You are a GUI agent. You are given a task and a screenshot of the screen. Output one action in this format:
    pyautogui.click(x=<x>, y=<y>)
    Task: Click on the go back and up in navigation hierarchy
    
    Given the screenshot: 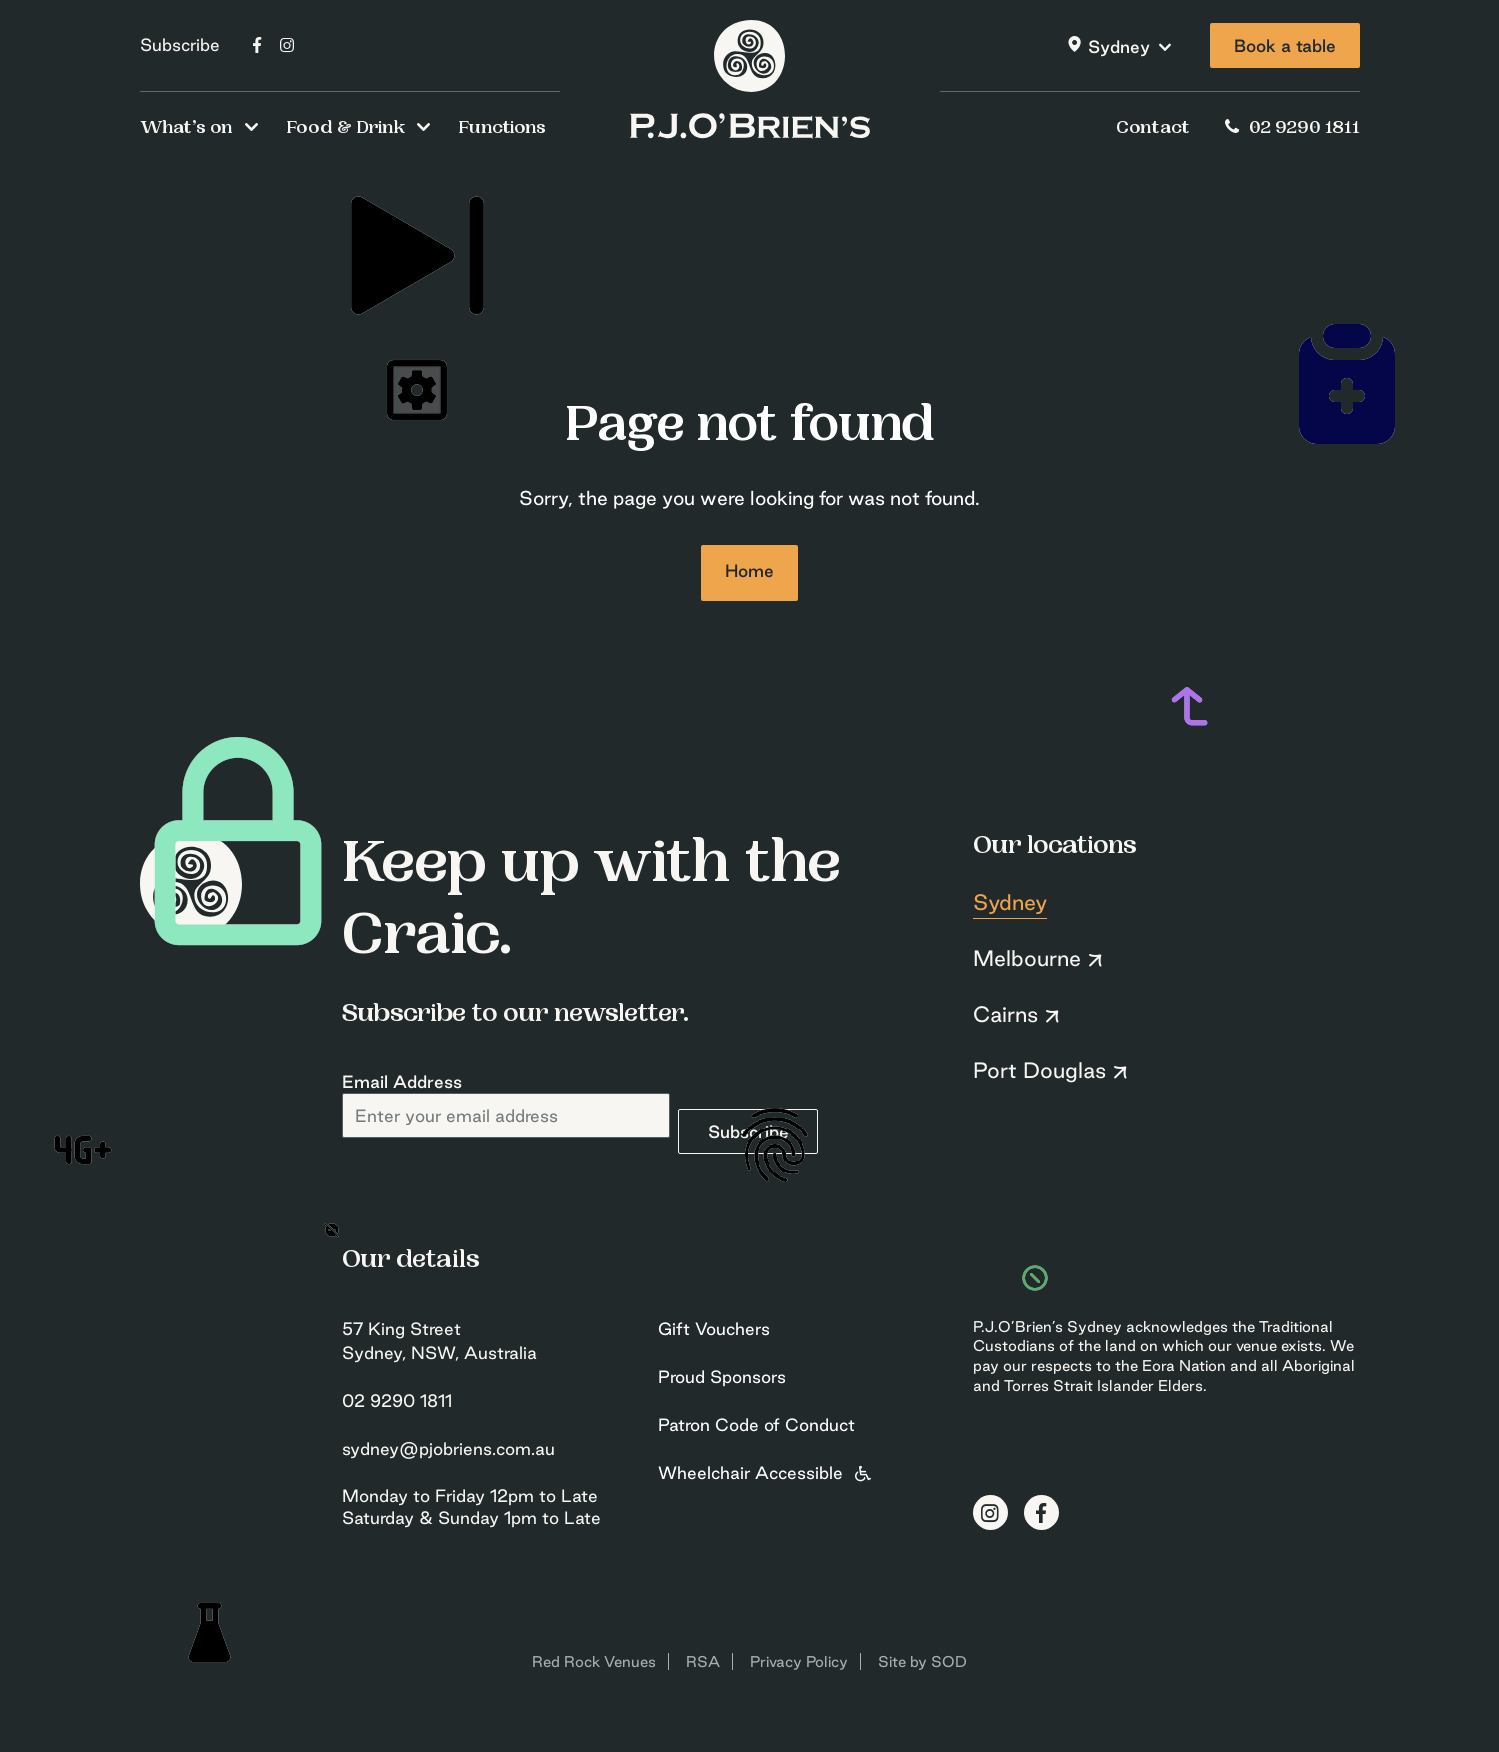 What is the action you would take?
    pyautogui.click(x=1189, y=707)
    